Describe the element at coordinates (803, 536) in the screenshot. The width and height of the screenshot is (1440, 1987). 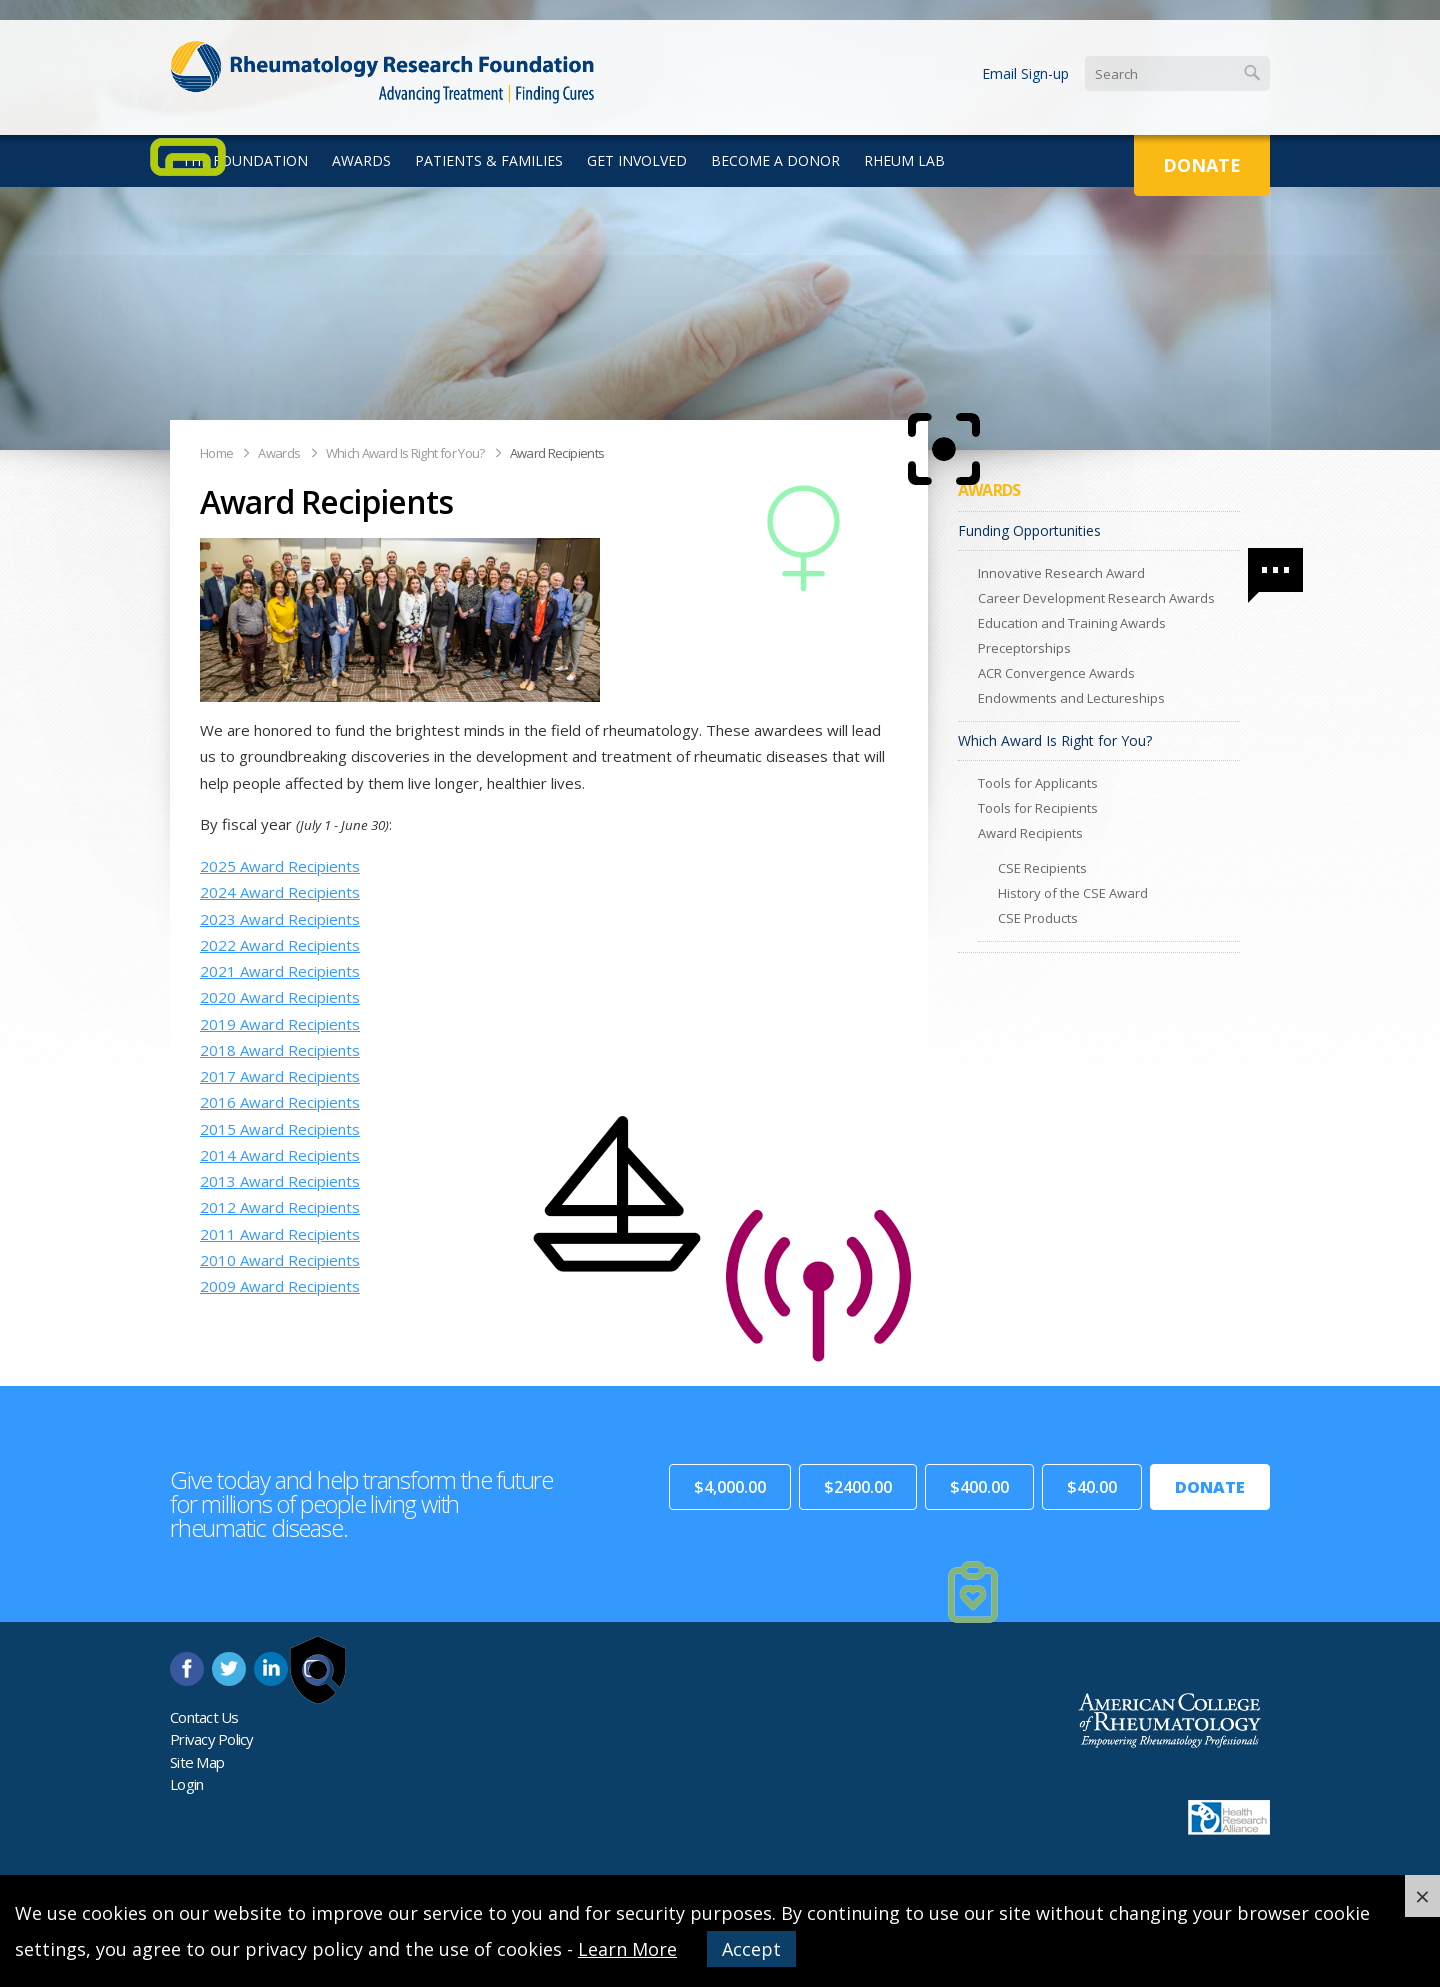
I see `indicates female gender option` at that location.